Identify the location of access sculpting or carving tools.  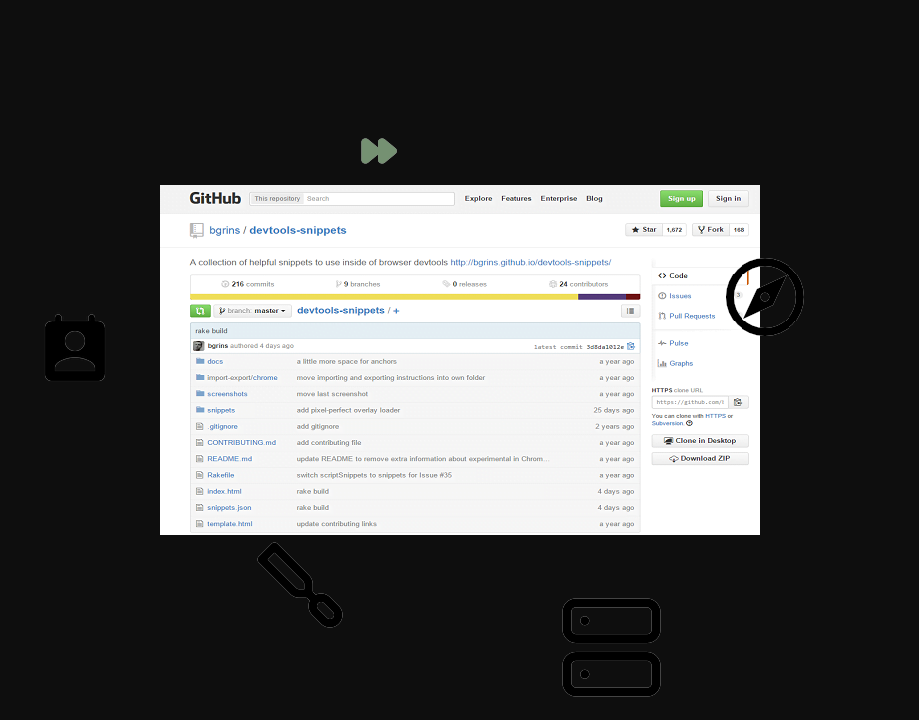
(300, 585).